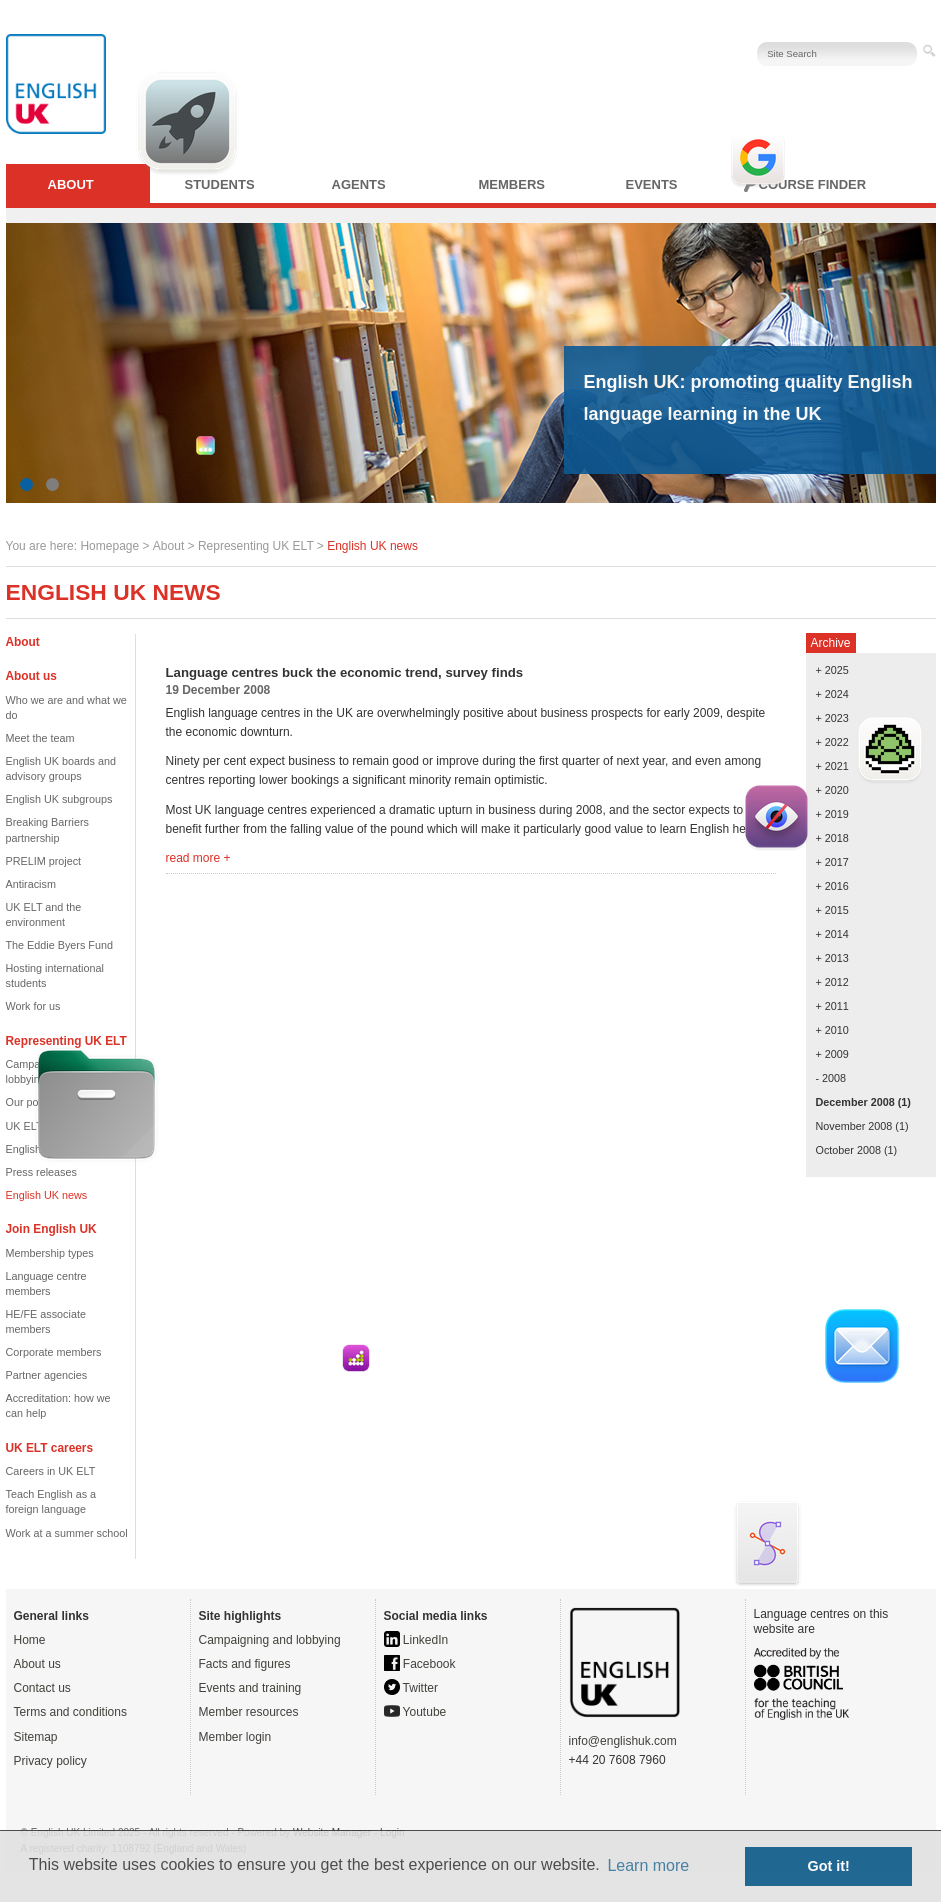  I want to click on open the mail app, so click(862, 1346).